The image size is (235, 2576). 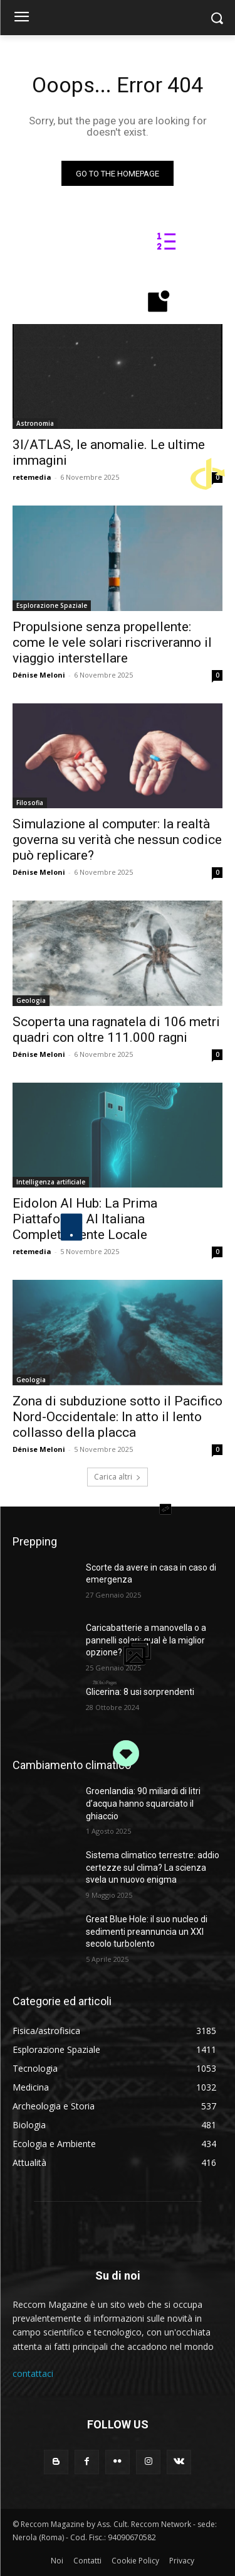 What do you see at coordinates (126, 1753) in the screenshot?
I see `copper cryptocurrency logo` at bounding box center [126, 1753].